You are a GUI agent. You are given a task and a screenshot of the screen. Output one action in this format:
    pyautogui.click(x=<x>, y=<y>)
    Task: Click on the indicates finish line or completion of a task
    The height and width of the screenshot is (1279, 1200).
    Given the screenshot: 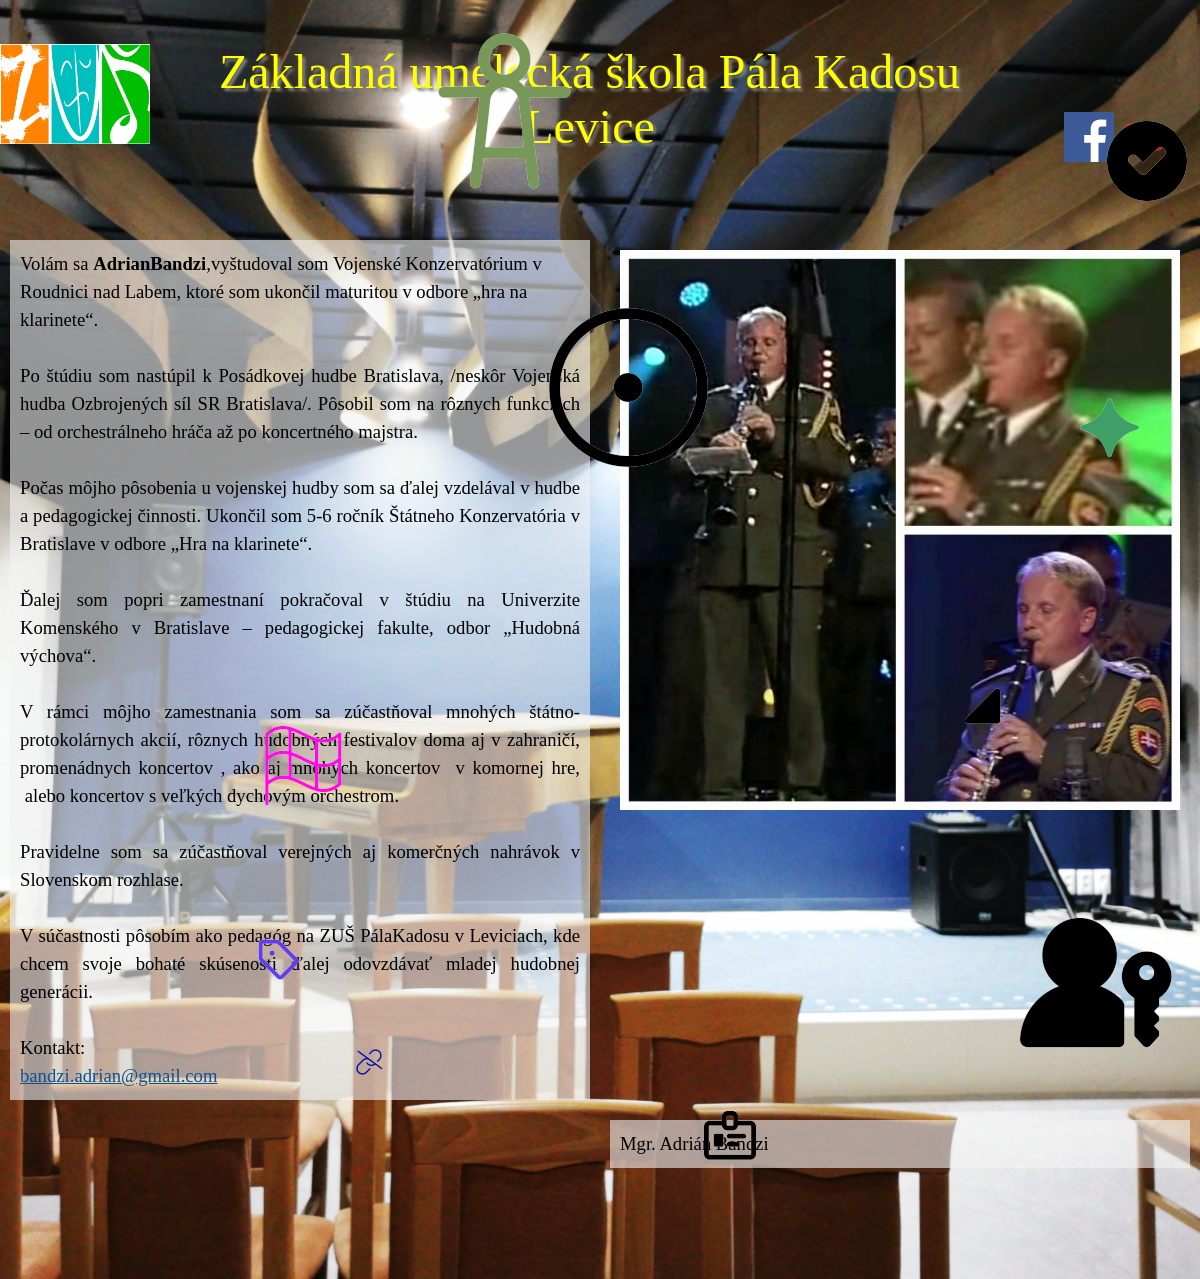 What is the action you would take?
    pyautogui.click(x=300, y=764)
    